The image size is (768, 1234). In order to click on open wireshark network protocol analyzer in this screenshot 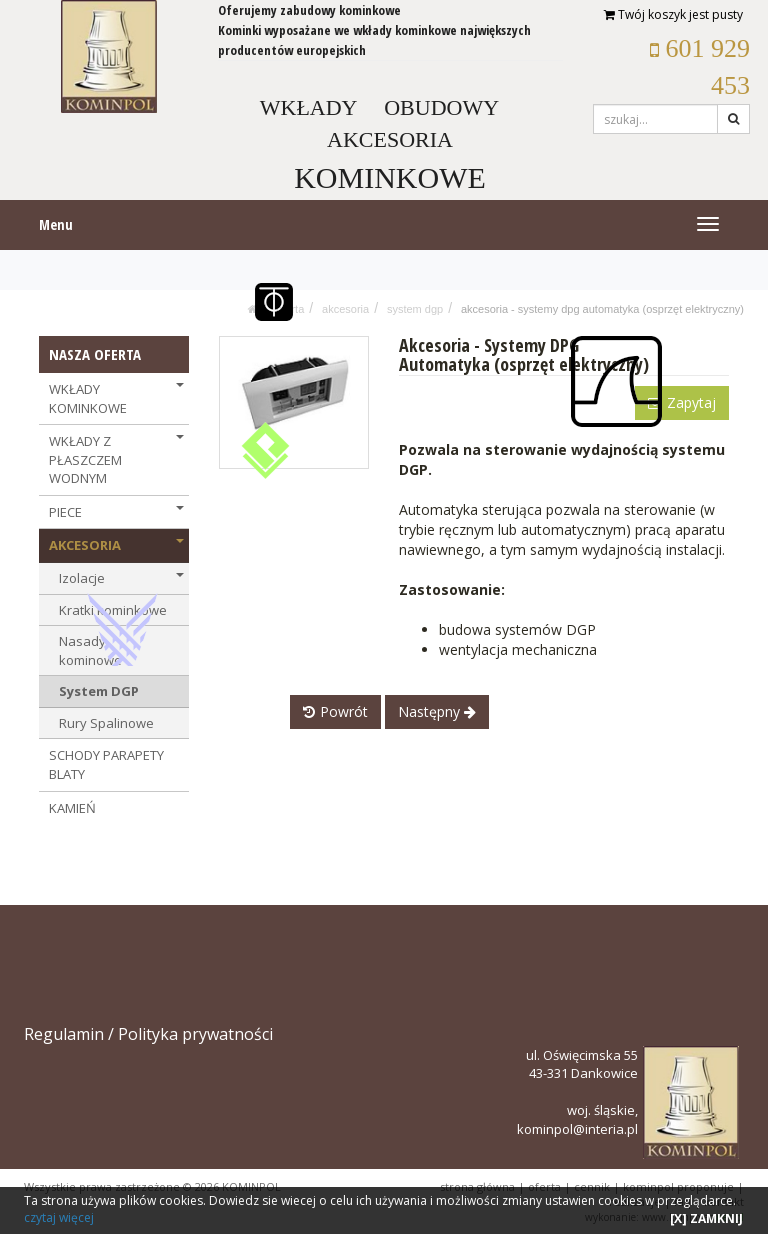, I will do `click(616, 381)`.